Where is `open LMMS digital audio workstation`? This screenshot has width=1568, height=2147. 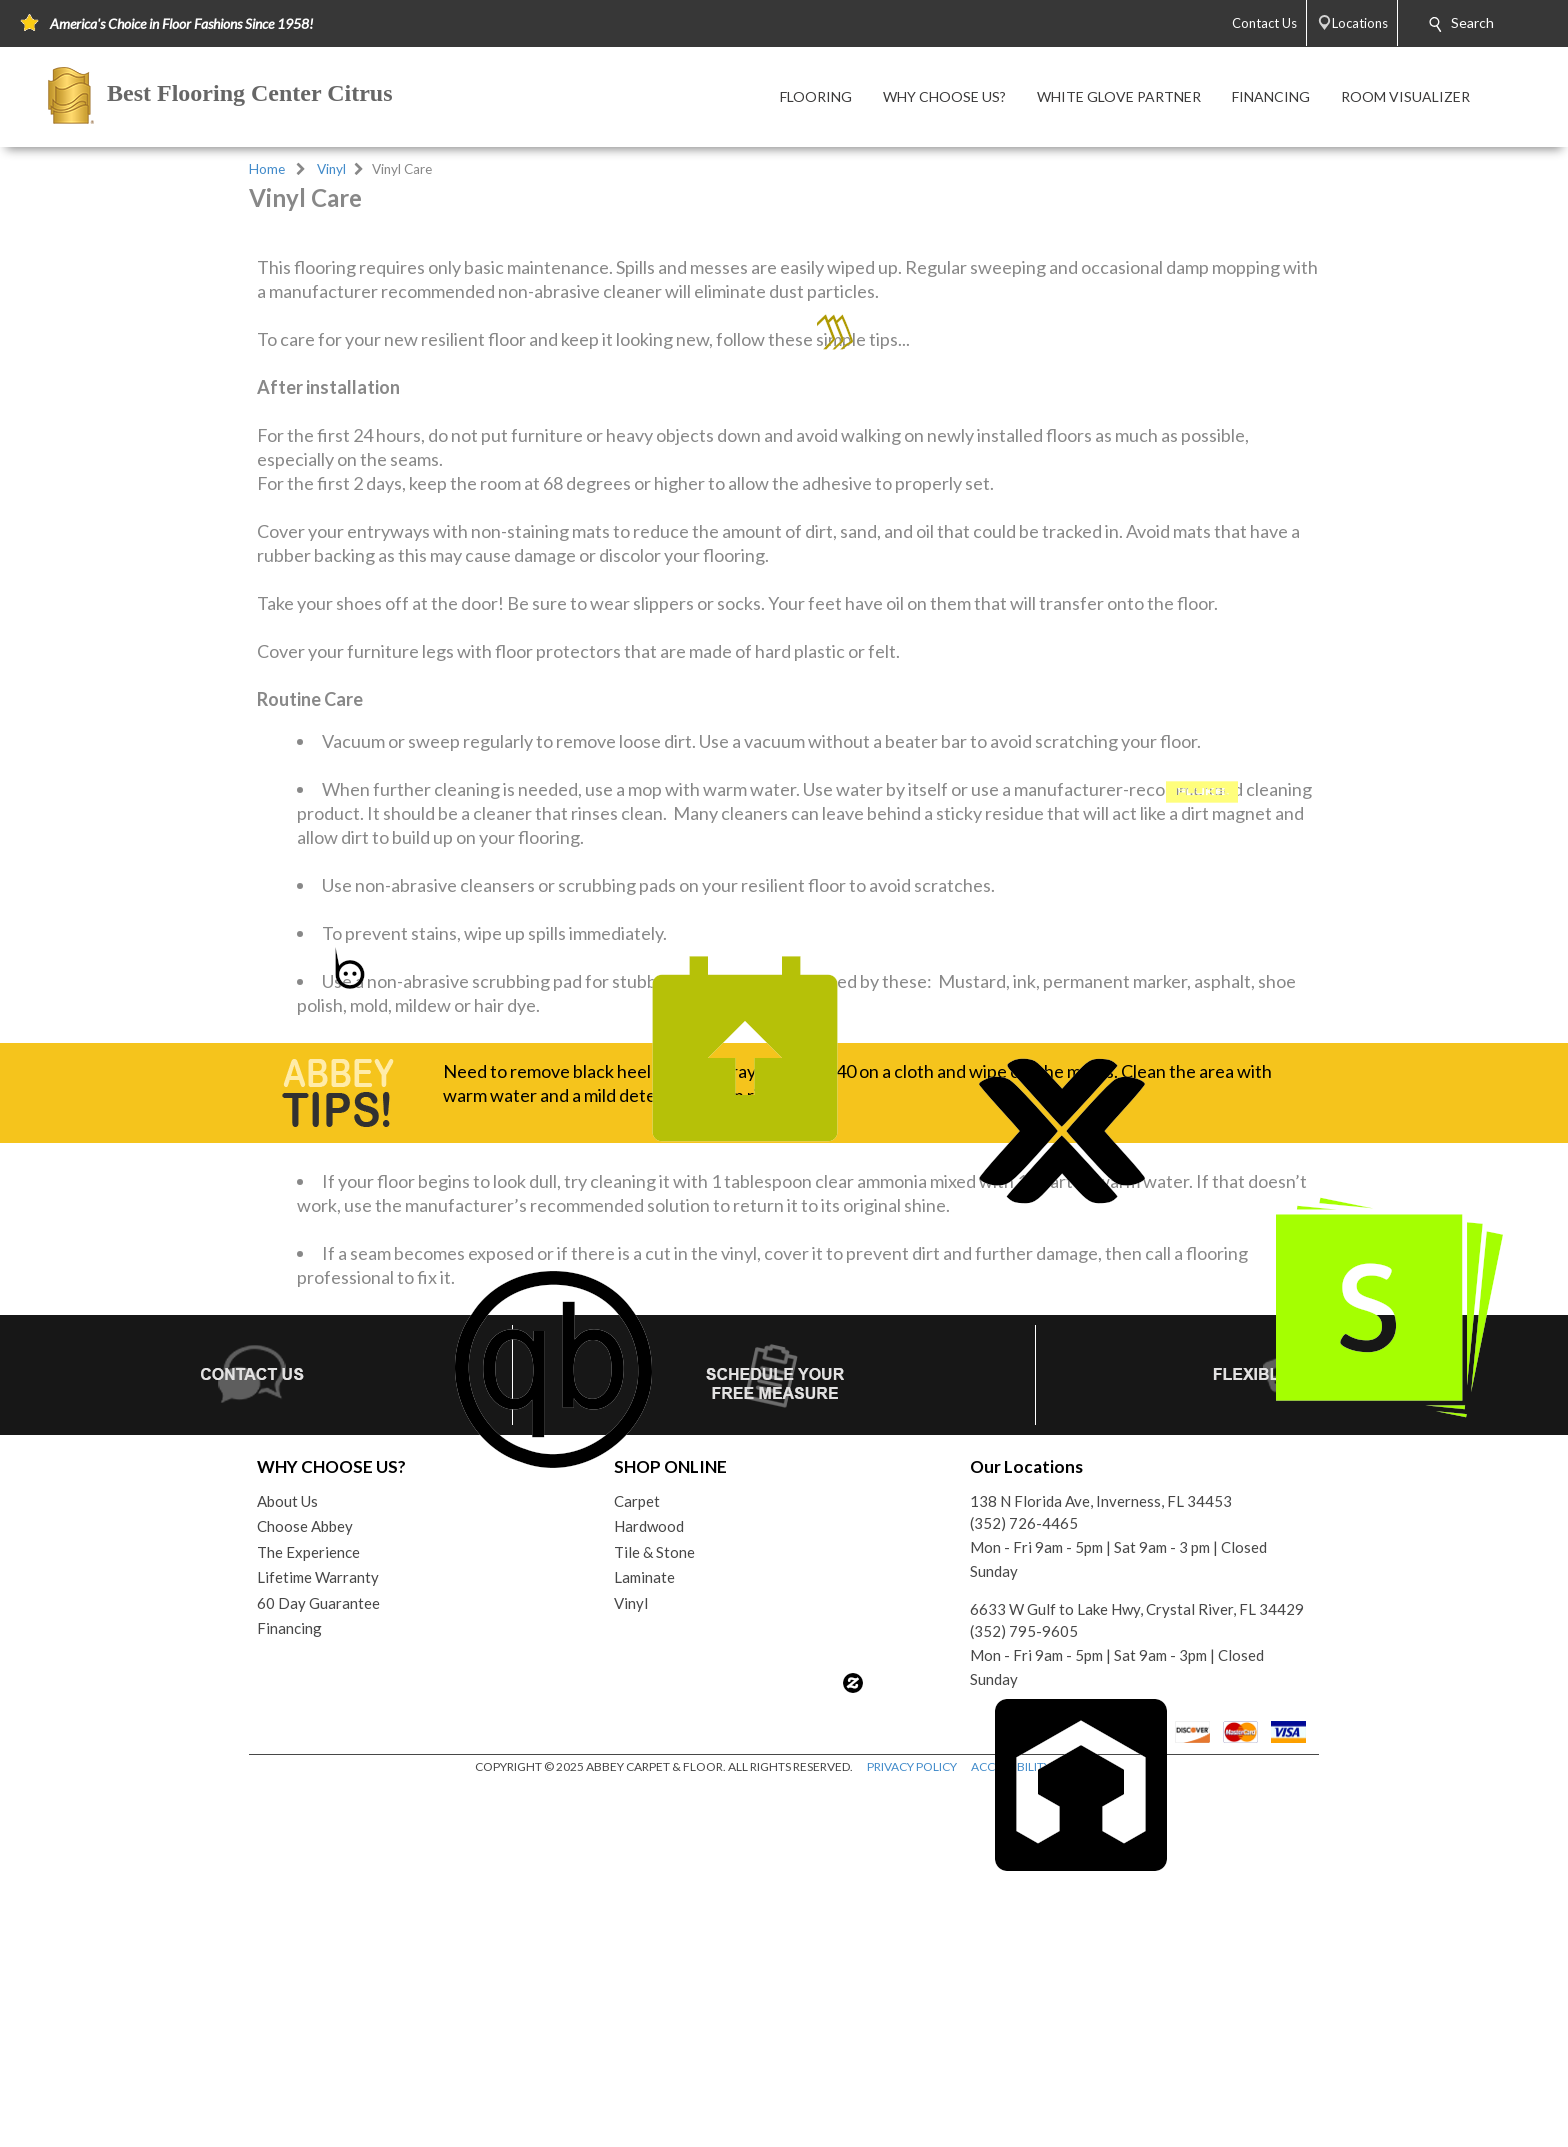
open LMMS digital audio workstation is located at coordinates (1081, 1785).